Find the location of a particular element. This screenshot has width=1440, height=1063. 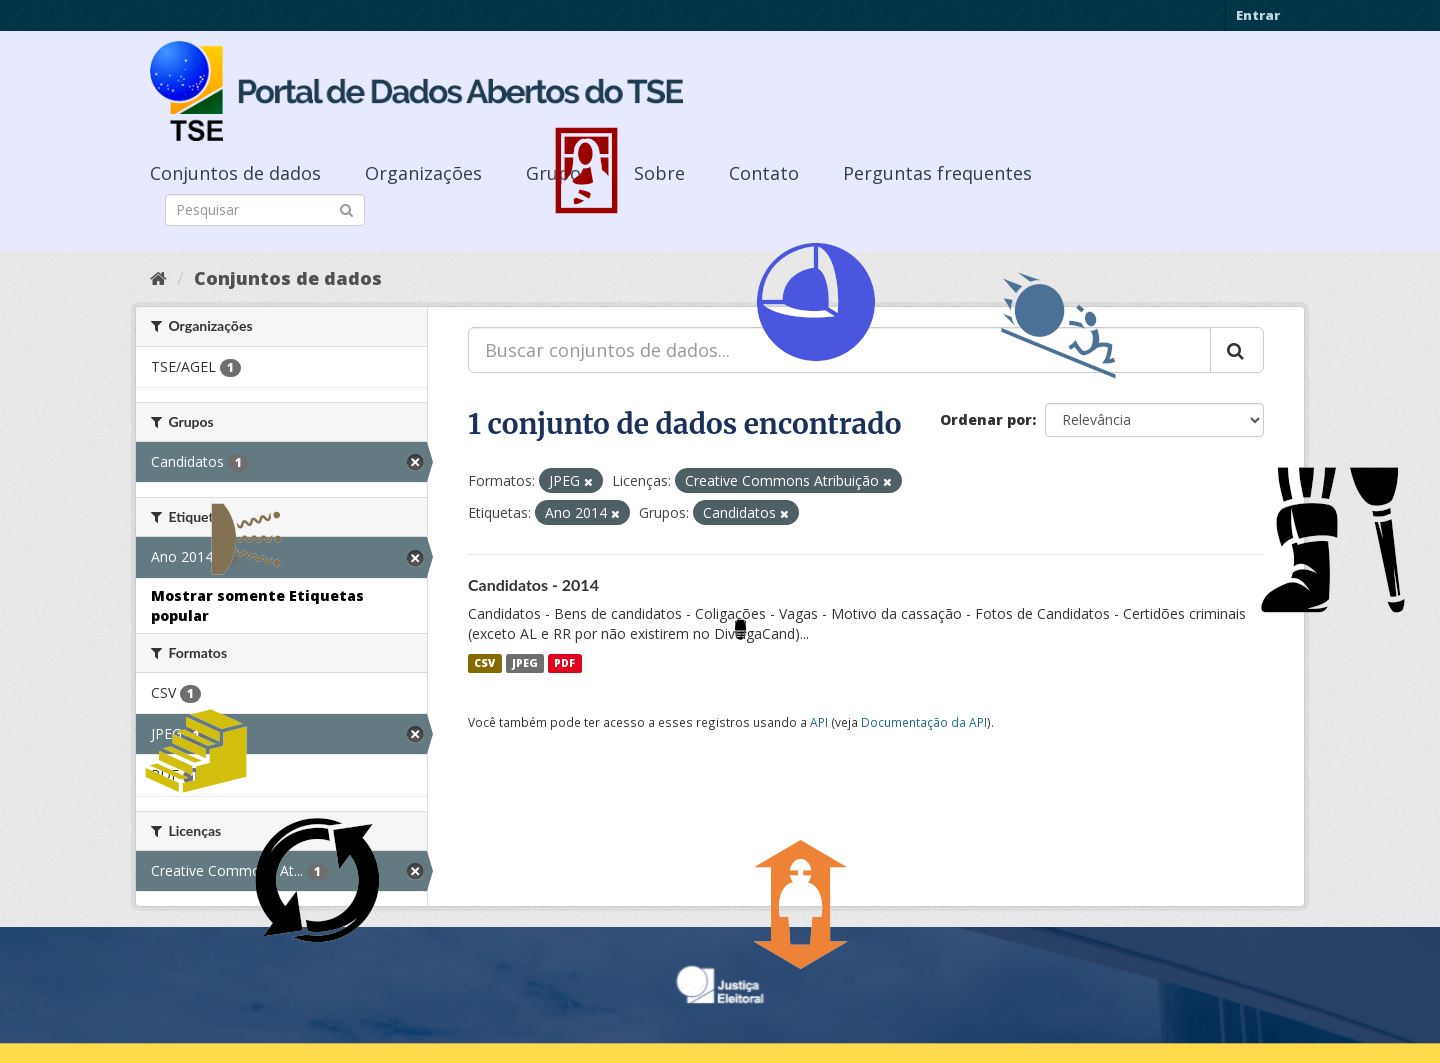

equip body armor to your character is located at coordinates (740, 629).